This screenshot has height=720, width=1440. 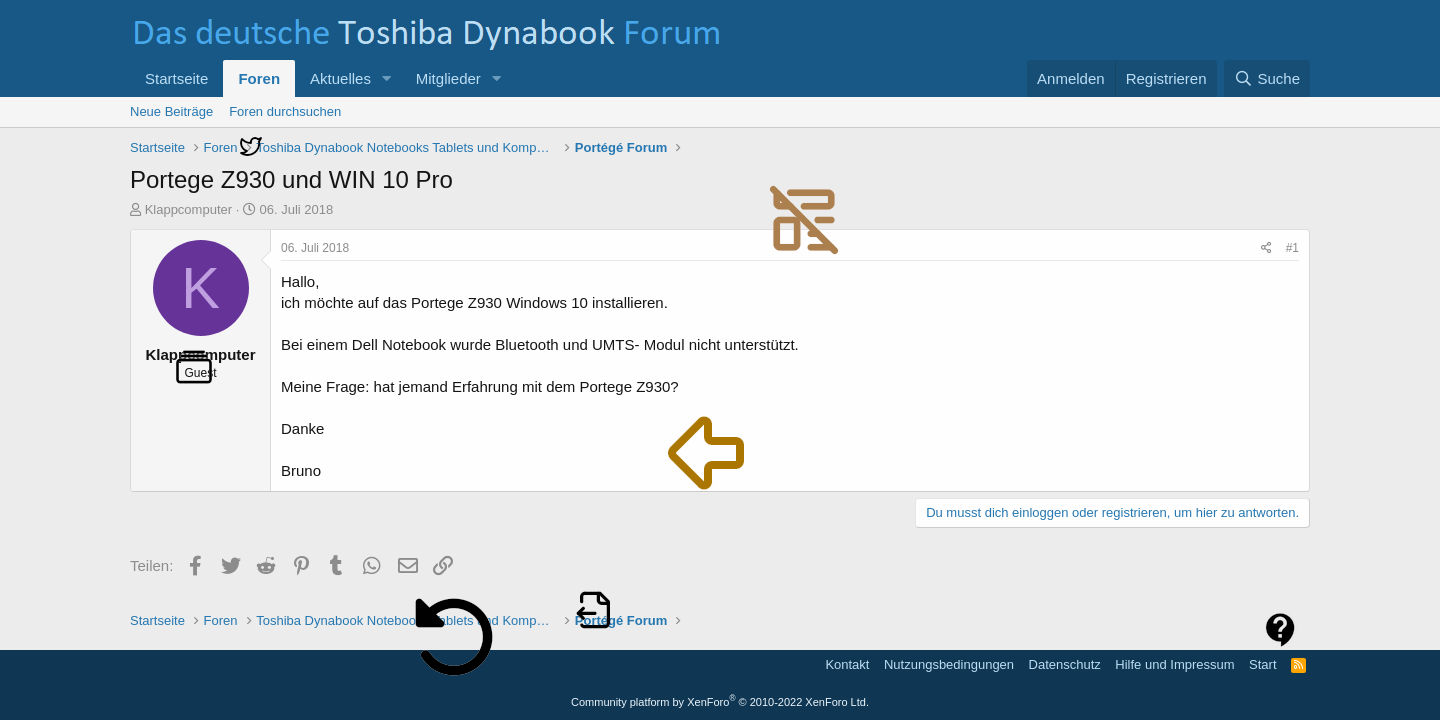 What do you see at coordinates (194, 367) in the screenshot?
I see `view photo albums` at bounding box center [194, 367].